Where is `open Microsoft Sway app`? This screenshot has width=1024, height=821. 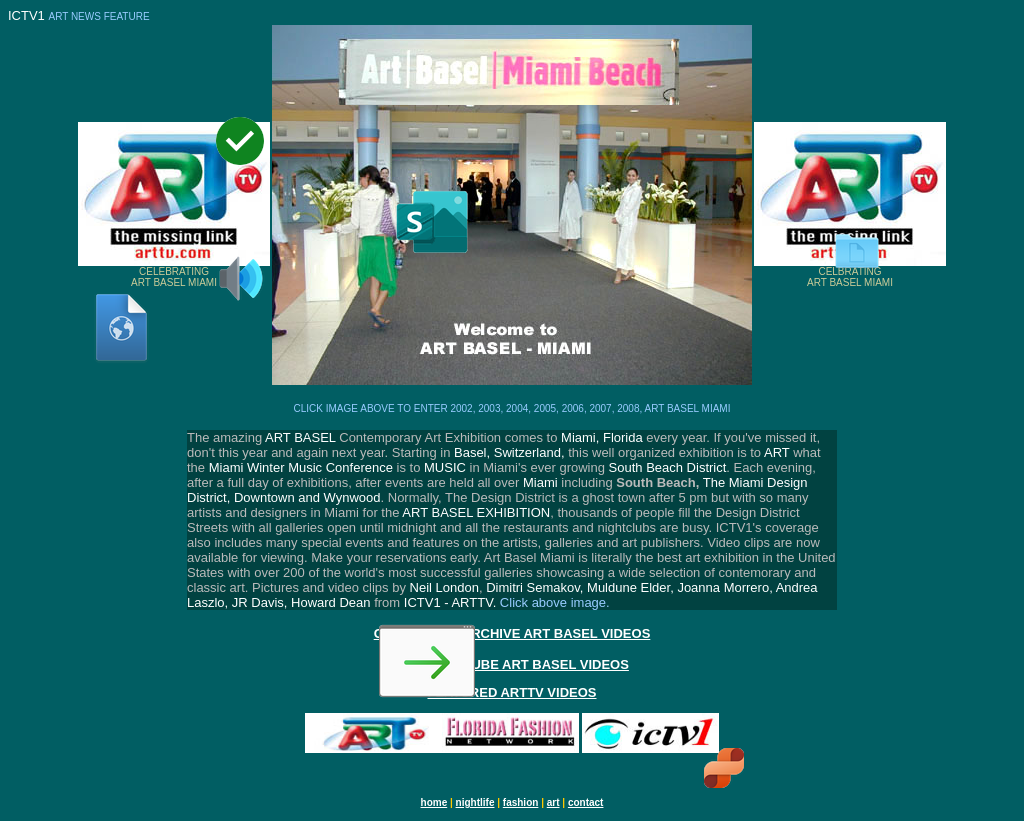
open Microsoft Sway app is located at coordinates (432, 222).